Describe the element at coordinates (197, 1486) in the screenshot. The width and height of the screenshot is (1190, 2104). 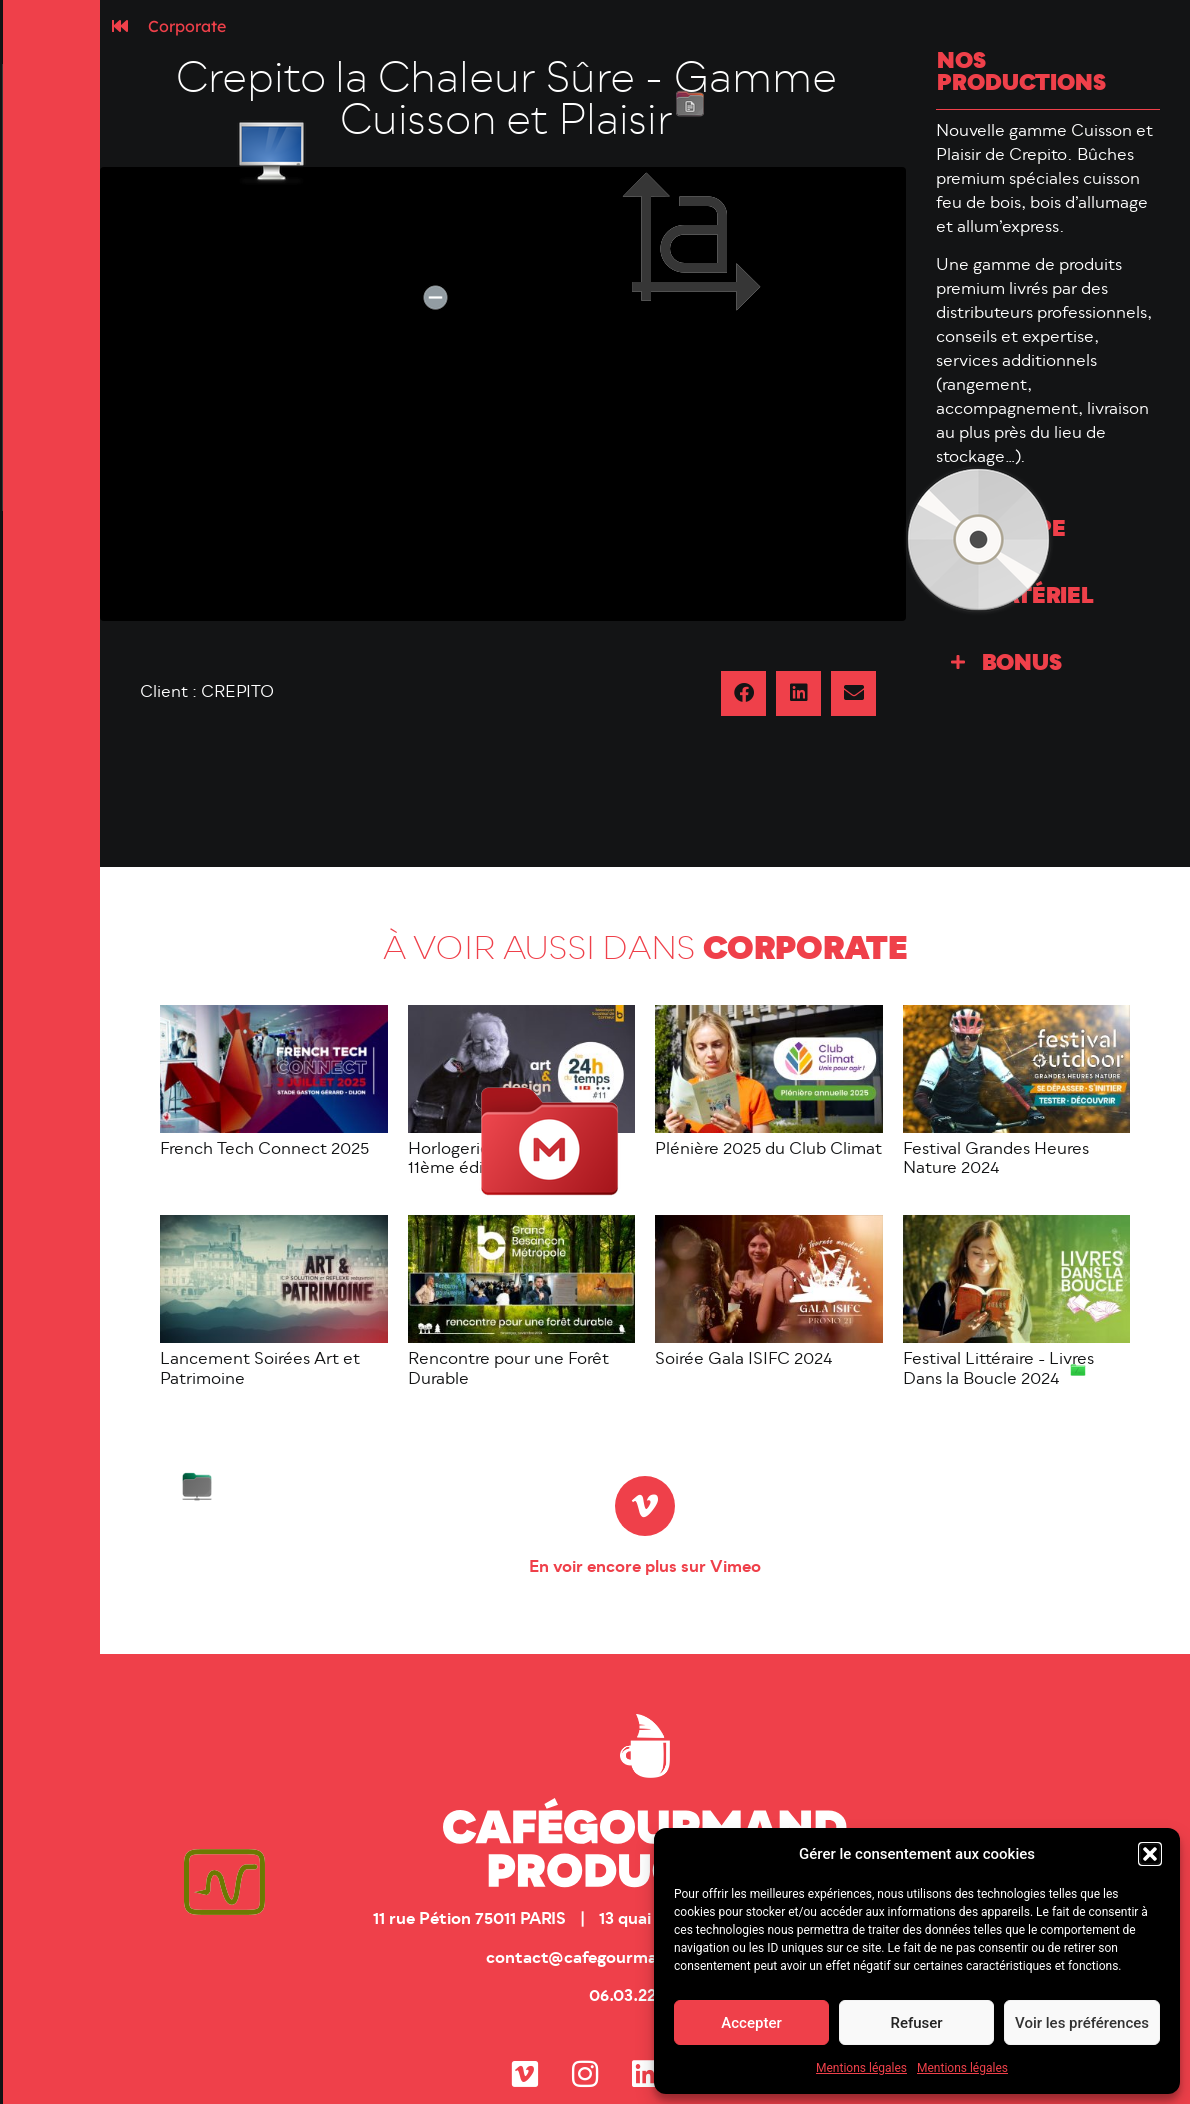
I see `access a network or remote folder` at that location.